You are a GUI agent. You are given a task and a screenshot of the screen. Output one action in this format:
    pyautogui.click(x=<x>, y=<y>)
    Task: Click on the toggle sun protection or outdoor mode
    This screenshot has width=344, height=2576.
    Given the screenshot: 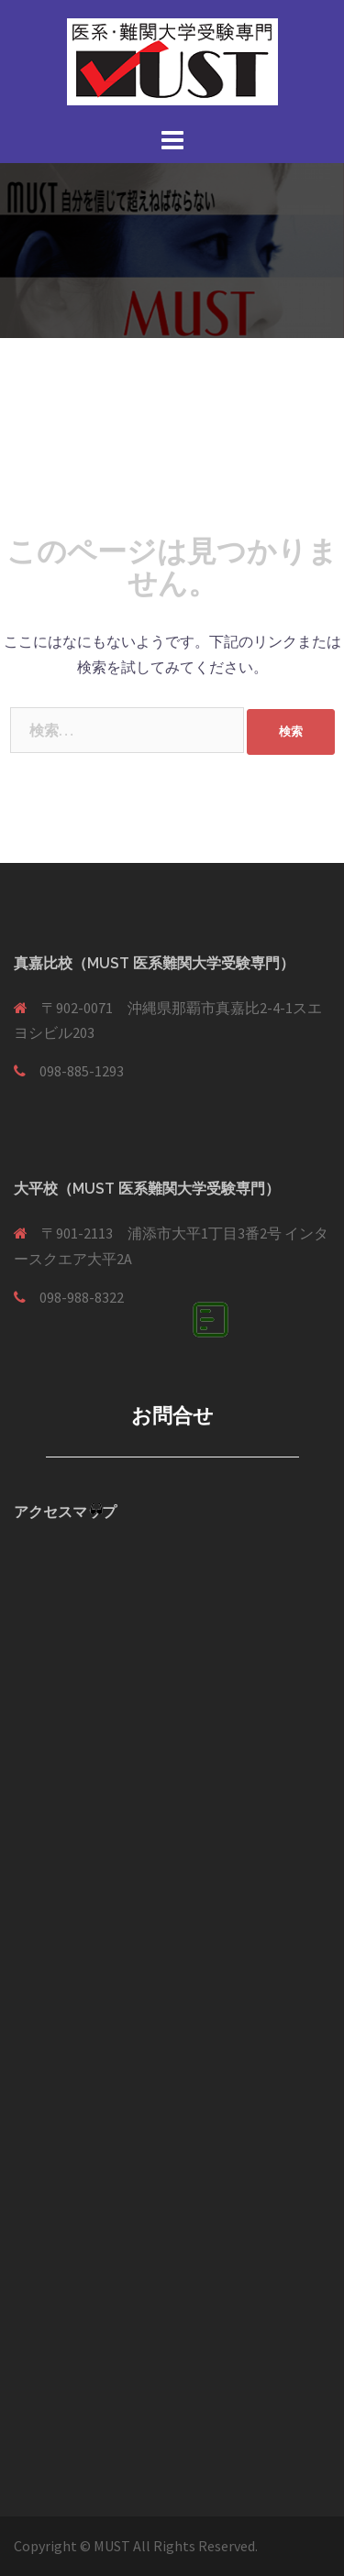 What is the action you would take?
    pyautogui.click(x=96, y=1509)
    